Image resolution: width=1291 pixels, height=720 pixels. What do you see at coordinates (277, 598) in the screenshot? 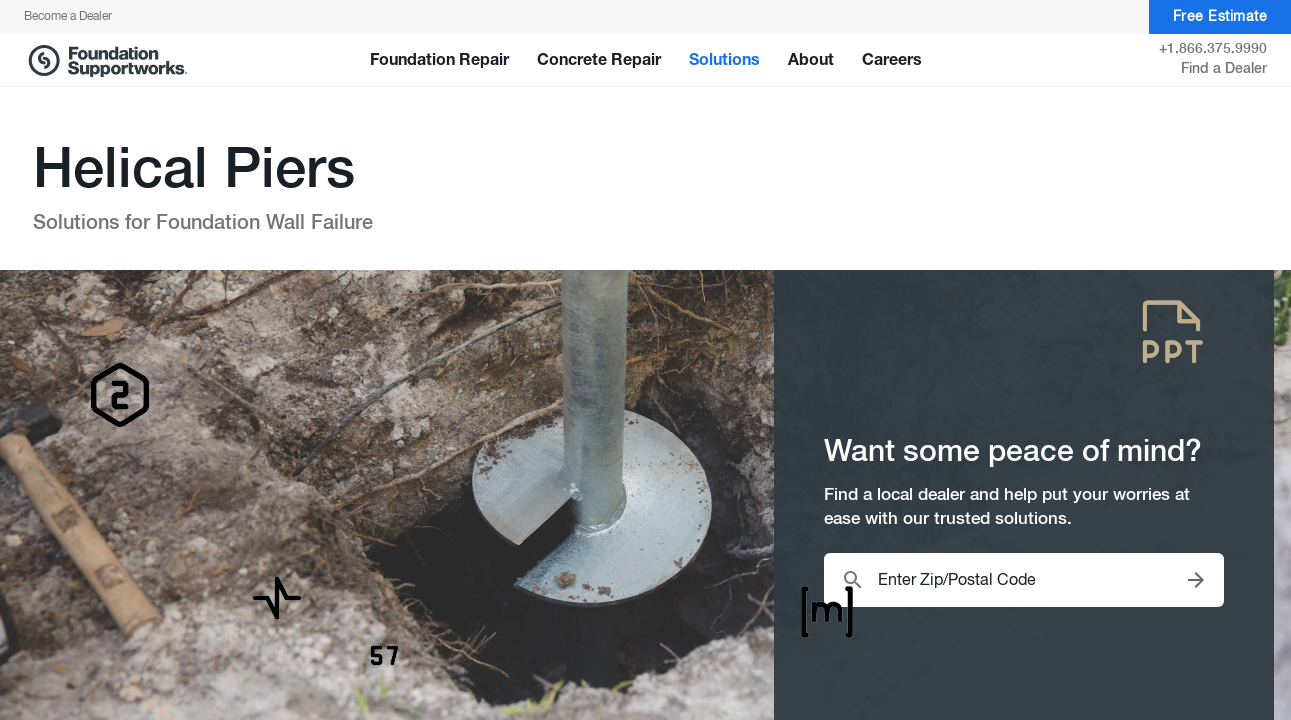
I see `adjust sawtooth wave settings in audio editor` at bounding box center [277, 598].